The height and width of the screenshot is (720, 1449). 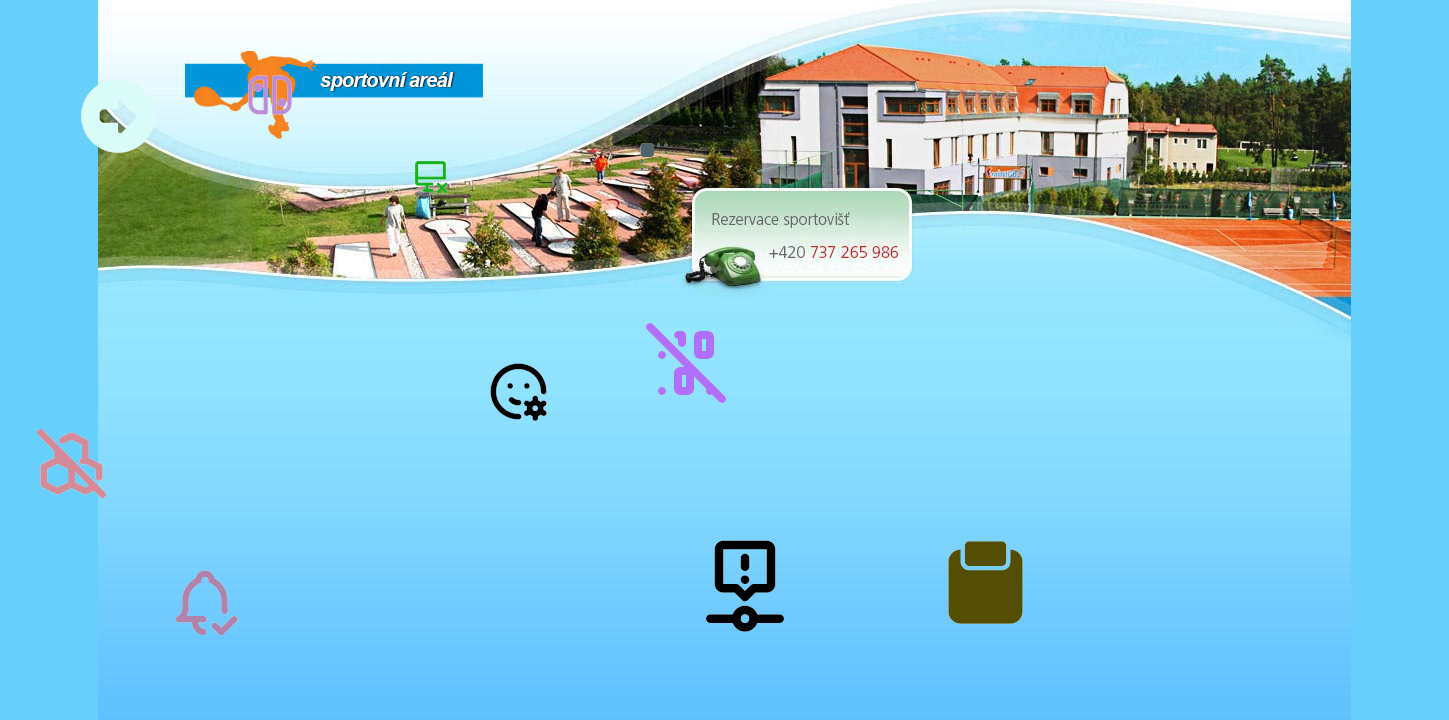 I want to click on indicates a timeline event requiring attention, so click(x=745, y=584).